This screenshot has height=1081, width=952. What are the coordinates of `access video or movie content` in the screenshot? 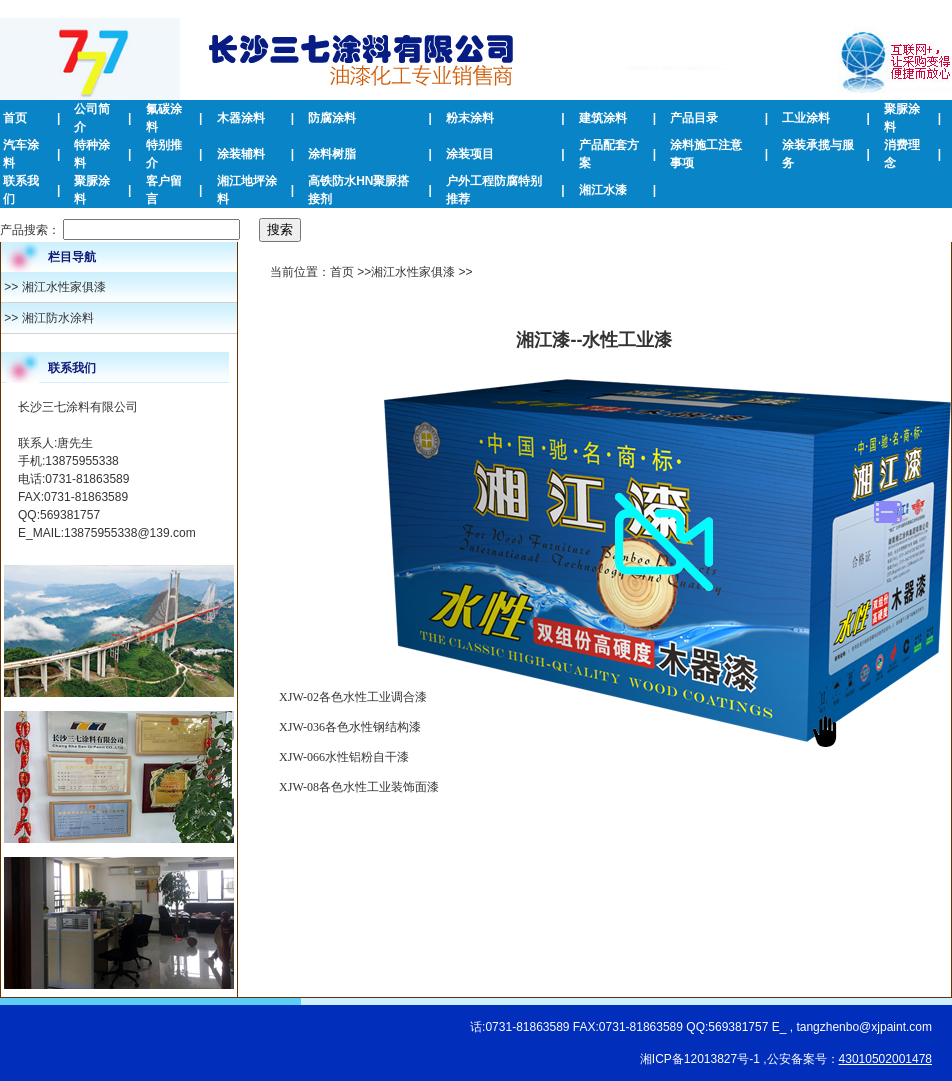 It's located at (888, 512).